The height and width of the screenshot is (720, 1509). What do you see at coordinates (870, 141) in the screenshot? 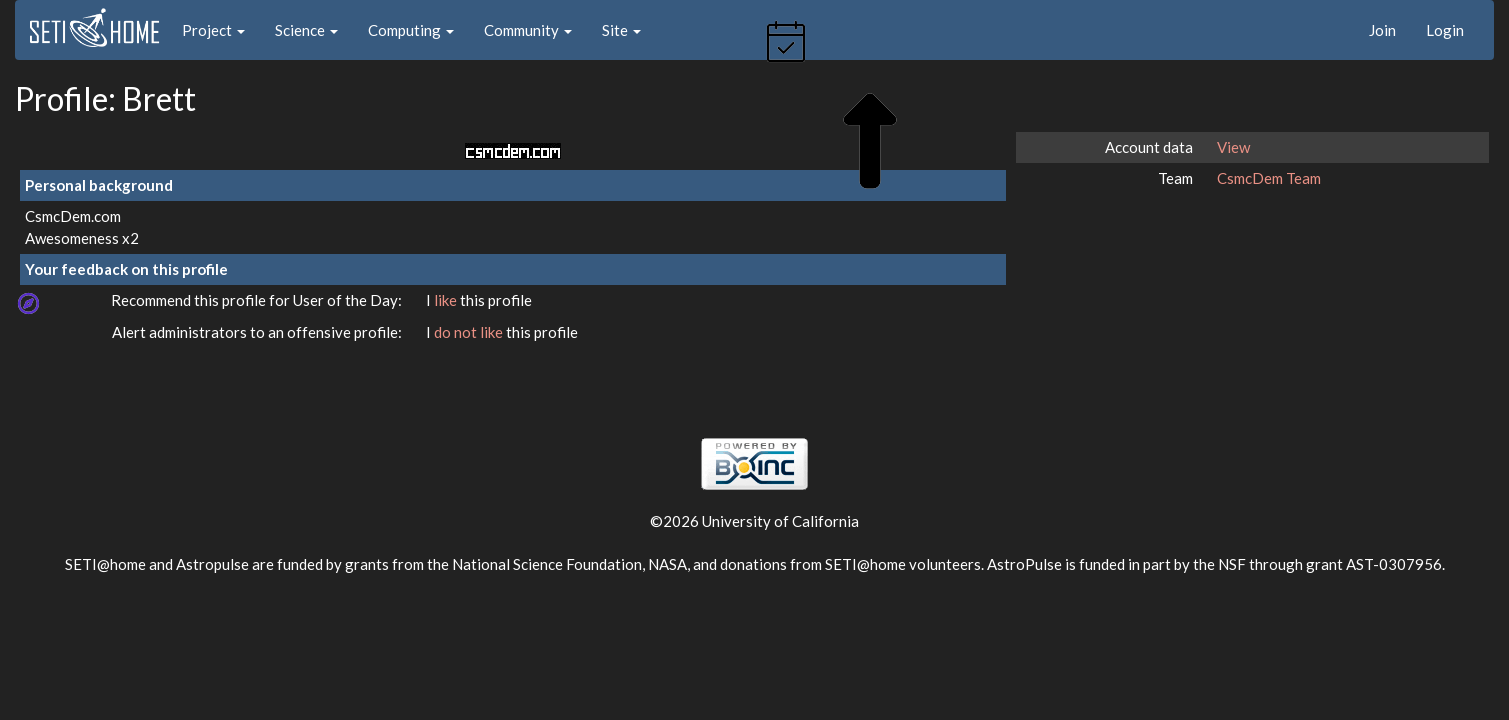
I see `scroll to top of page` at bounding box center [870, 141].